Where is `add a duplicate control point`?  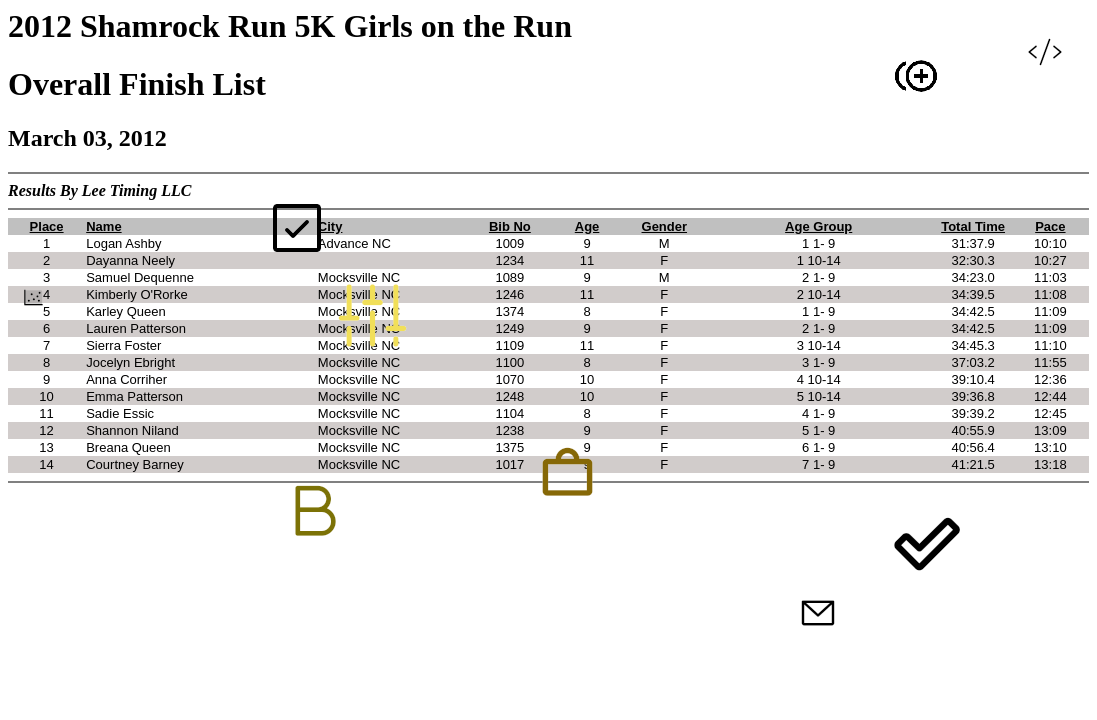 add a duplicate control point is located at coordinates (916, 76).